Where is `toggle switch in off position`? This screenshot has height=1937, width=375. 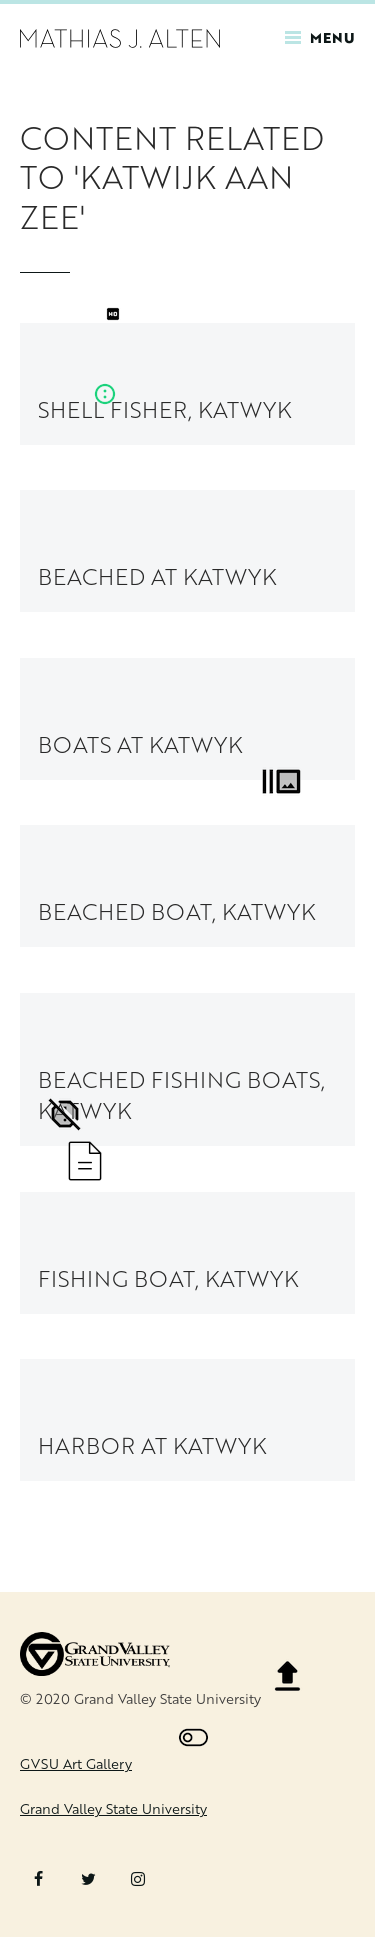 toggle switch in off position is located at coordinates (193, 1737).